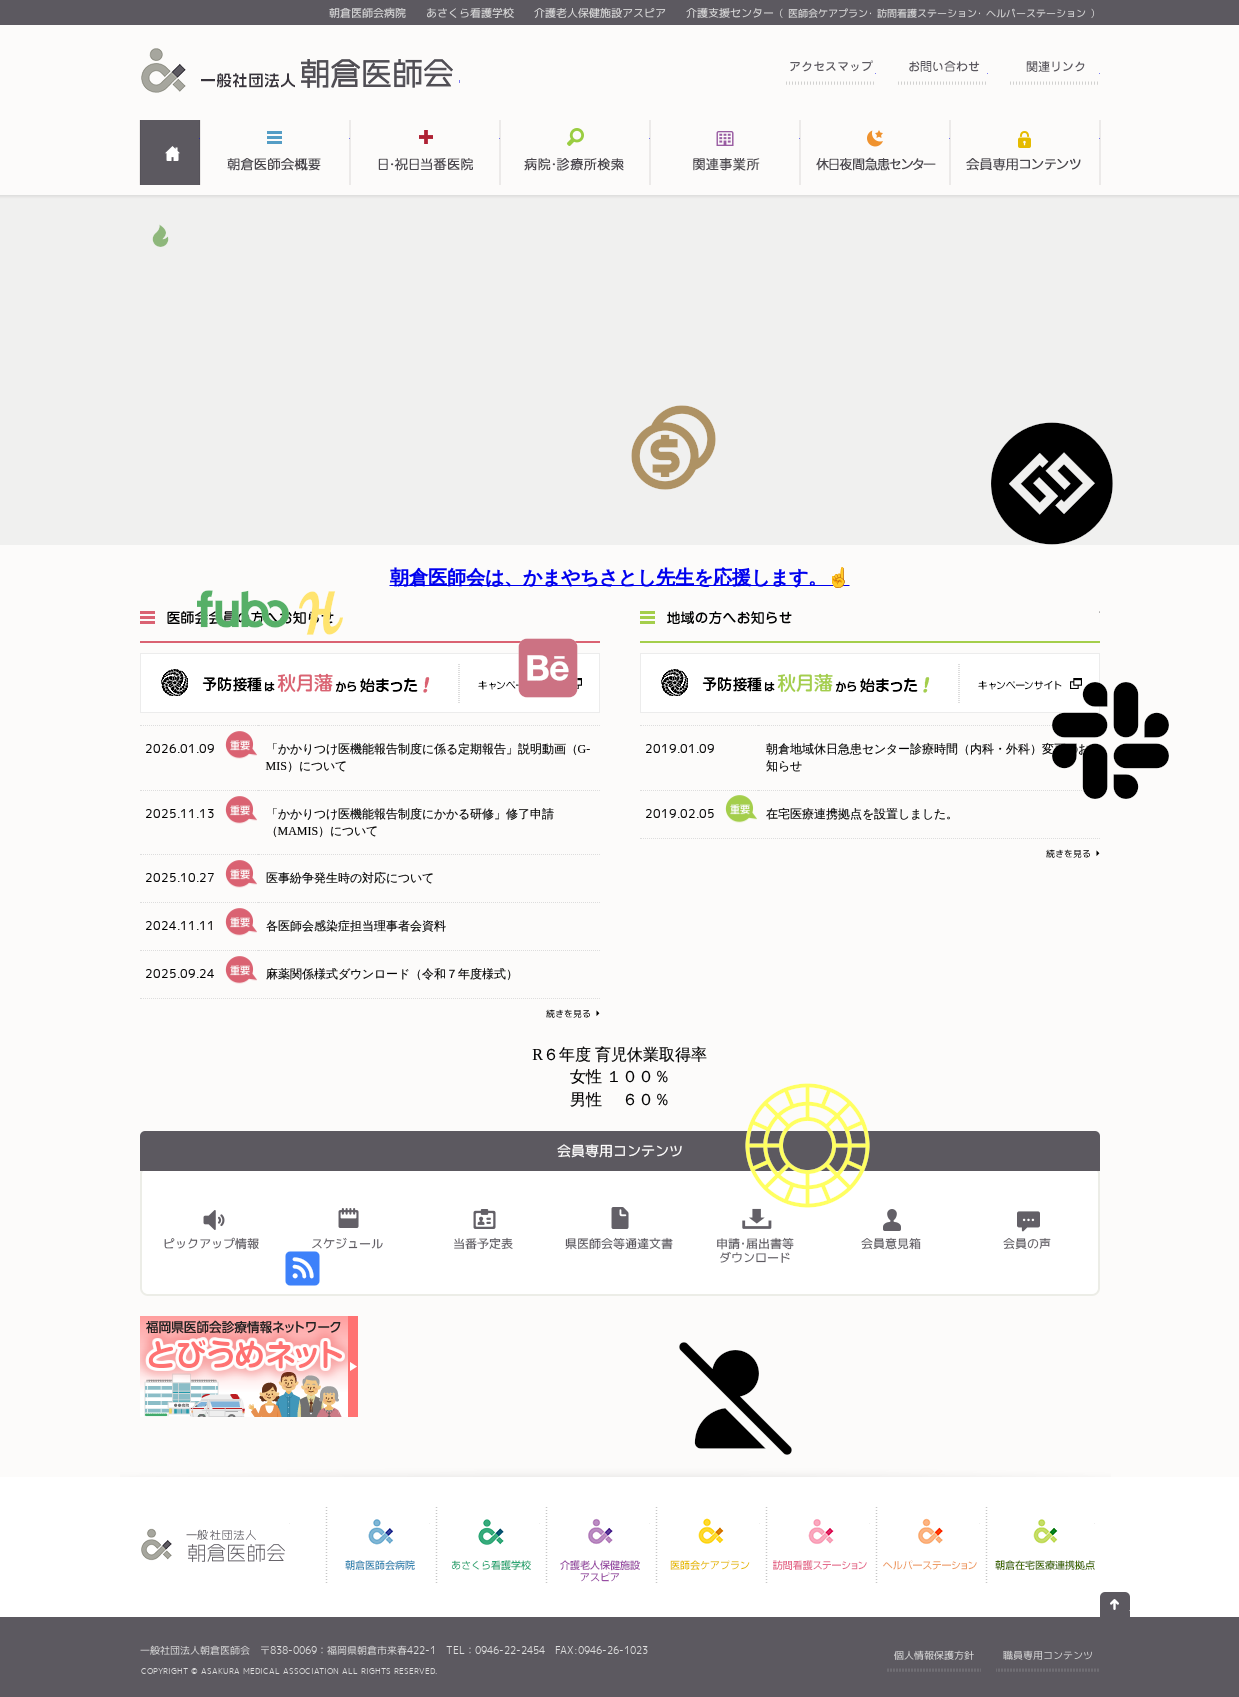 This screenshot has height=1697, width=1239. Describe the element at coordinates (735, 1398) in the screenshot. I see `blocked or banned user` at that location.